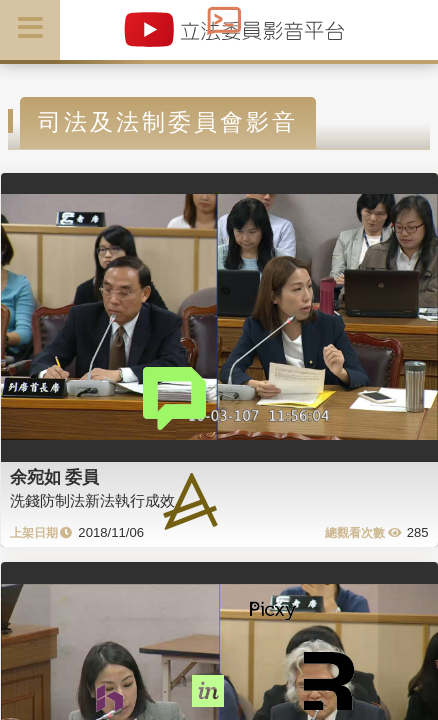  I want to click on open Google Chat, so click(174, 398).